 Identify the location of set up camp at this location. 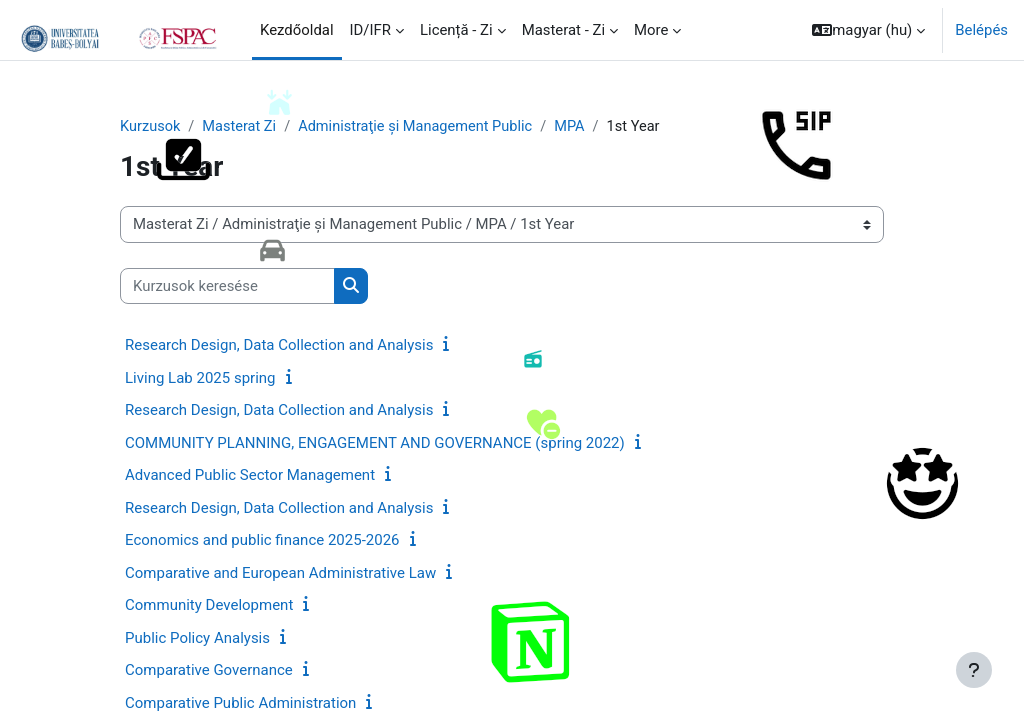
(279, 102).